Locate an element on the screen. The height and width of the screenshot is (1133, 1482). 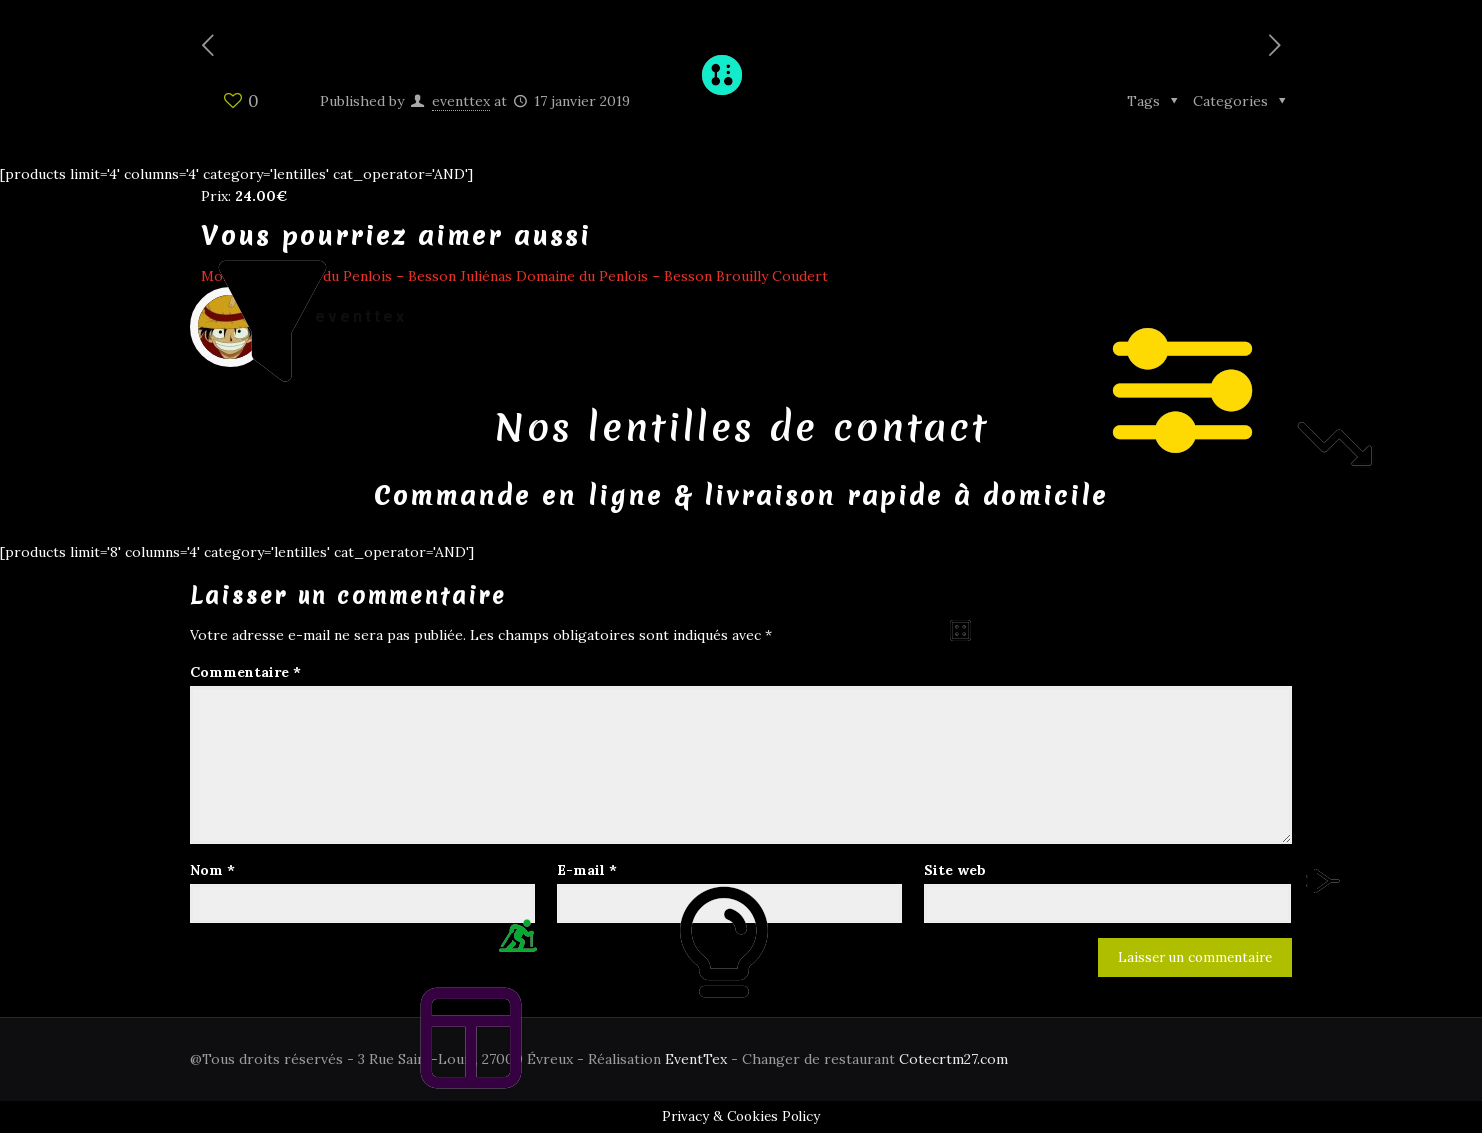
access tips or helpful suggestions is located at coordinates (724, 942).